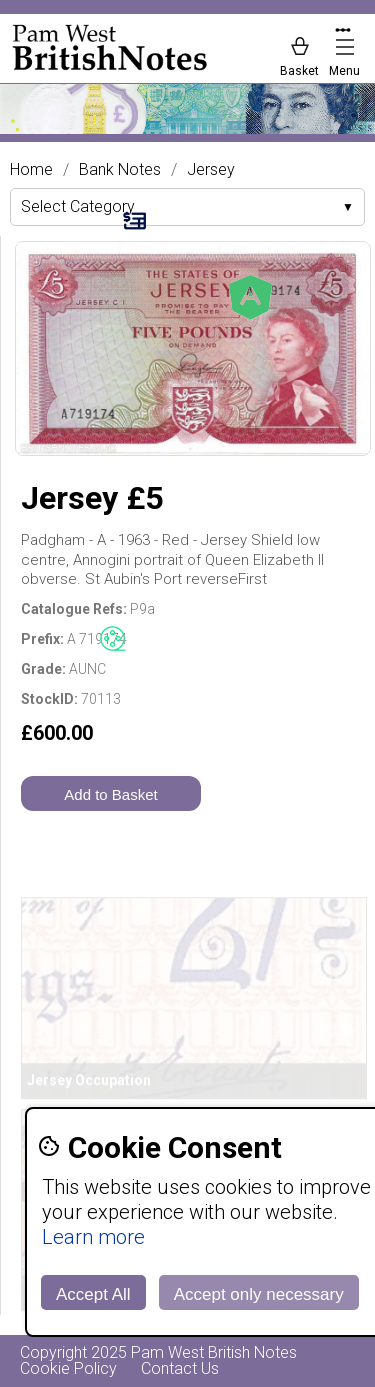  I want to click on access video or movie library, so click(112, 638).